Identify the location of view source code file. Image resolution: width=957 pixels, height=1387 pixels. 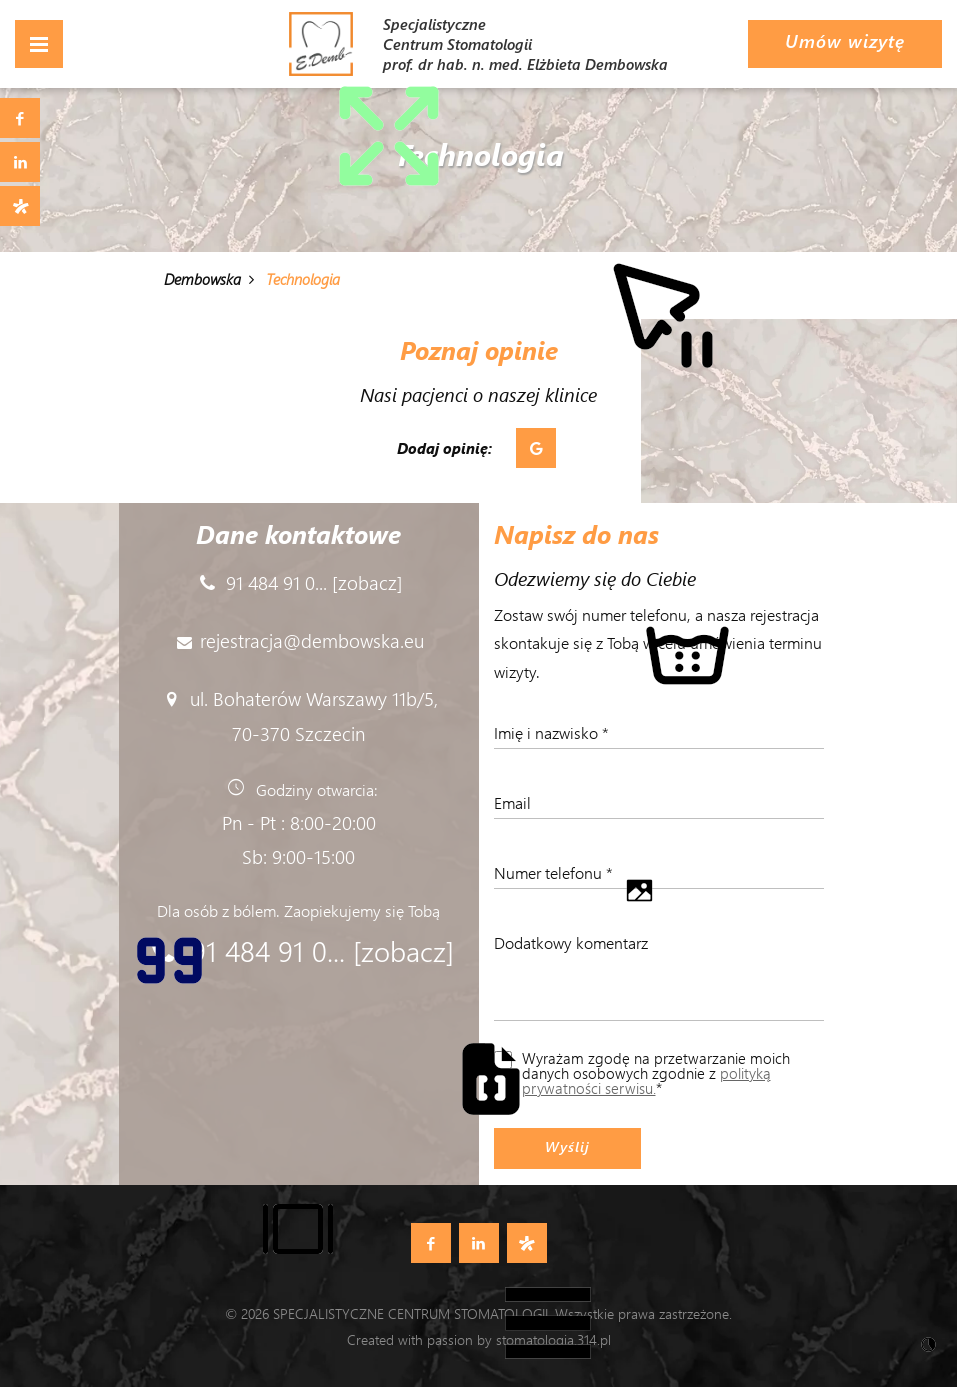
(491, 1079).